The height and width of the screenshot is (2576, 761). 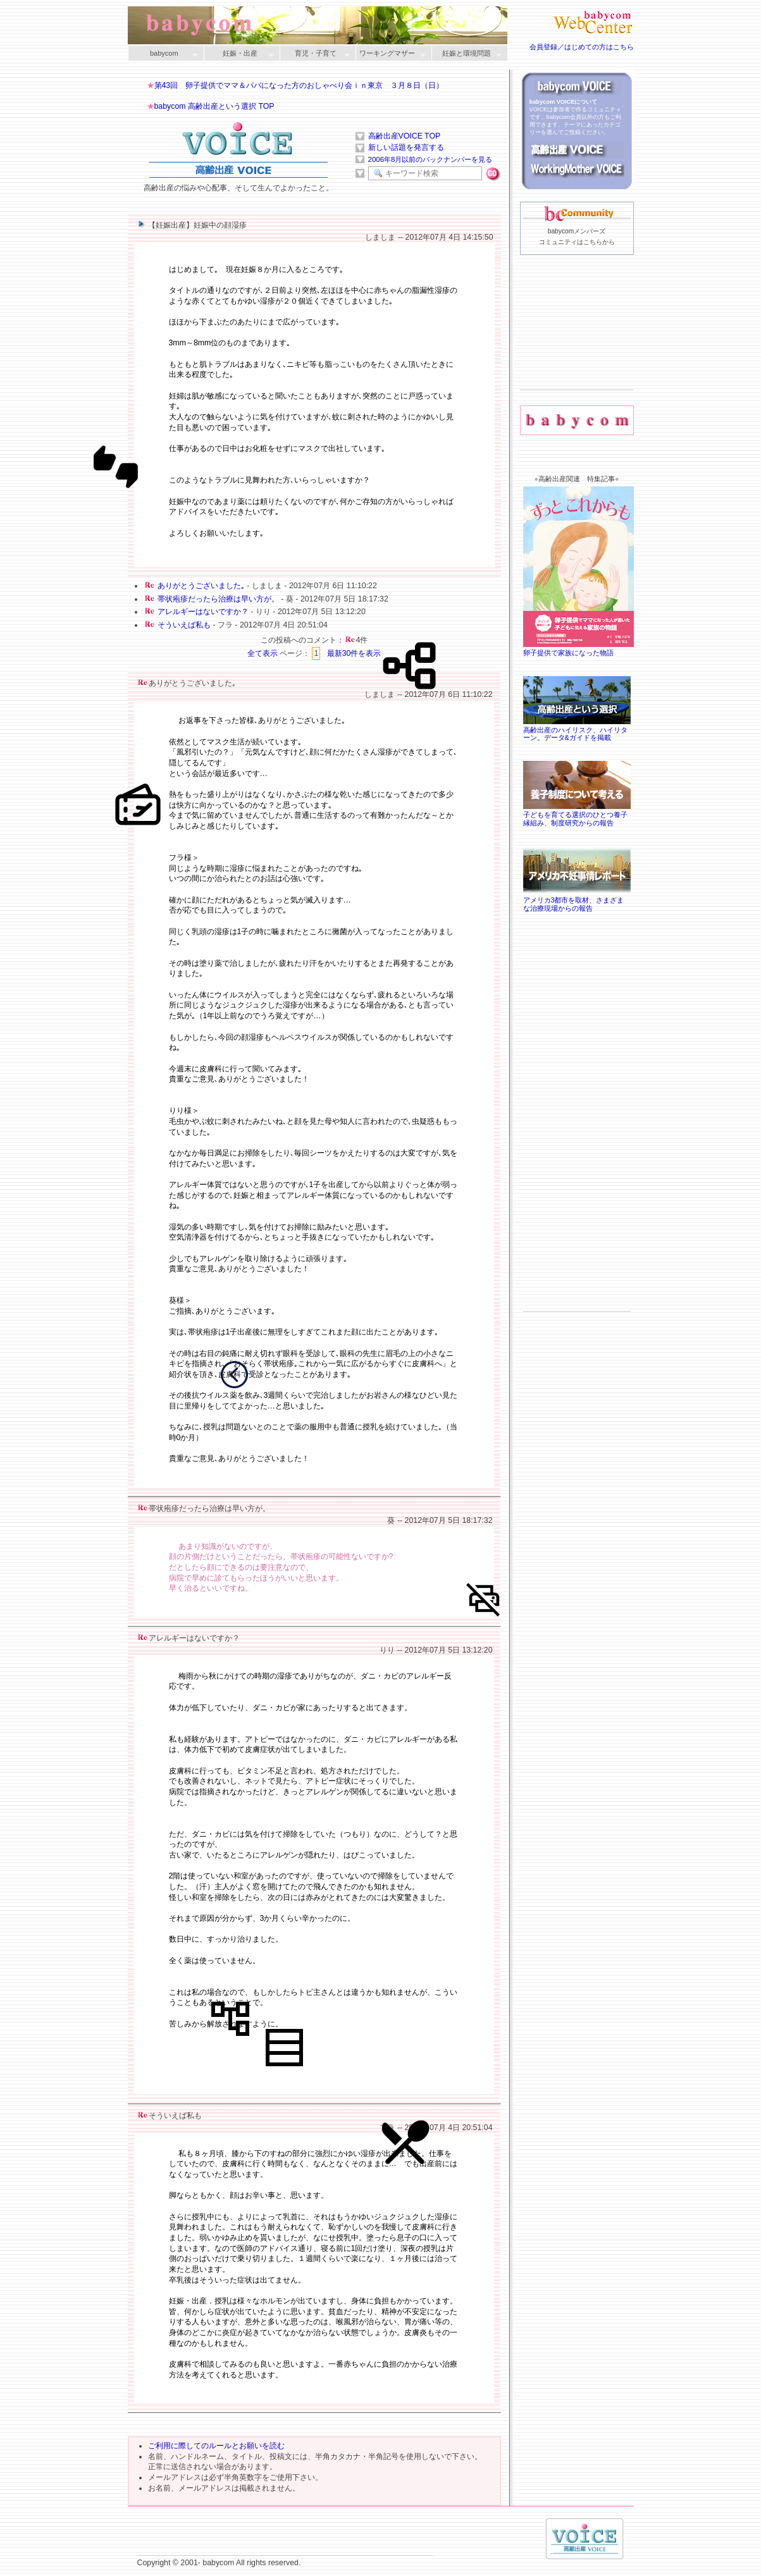 I want to click on view flight tickets or boarding passes, so click(x=138, y=804).